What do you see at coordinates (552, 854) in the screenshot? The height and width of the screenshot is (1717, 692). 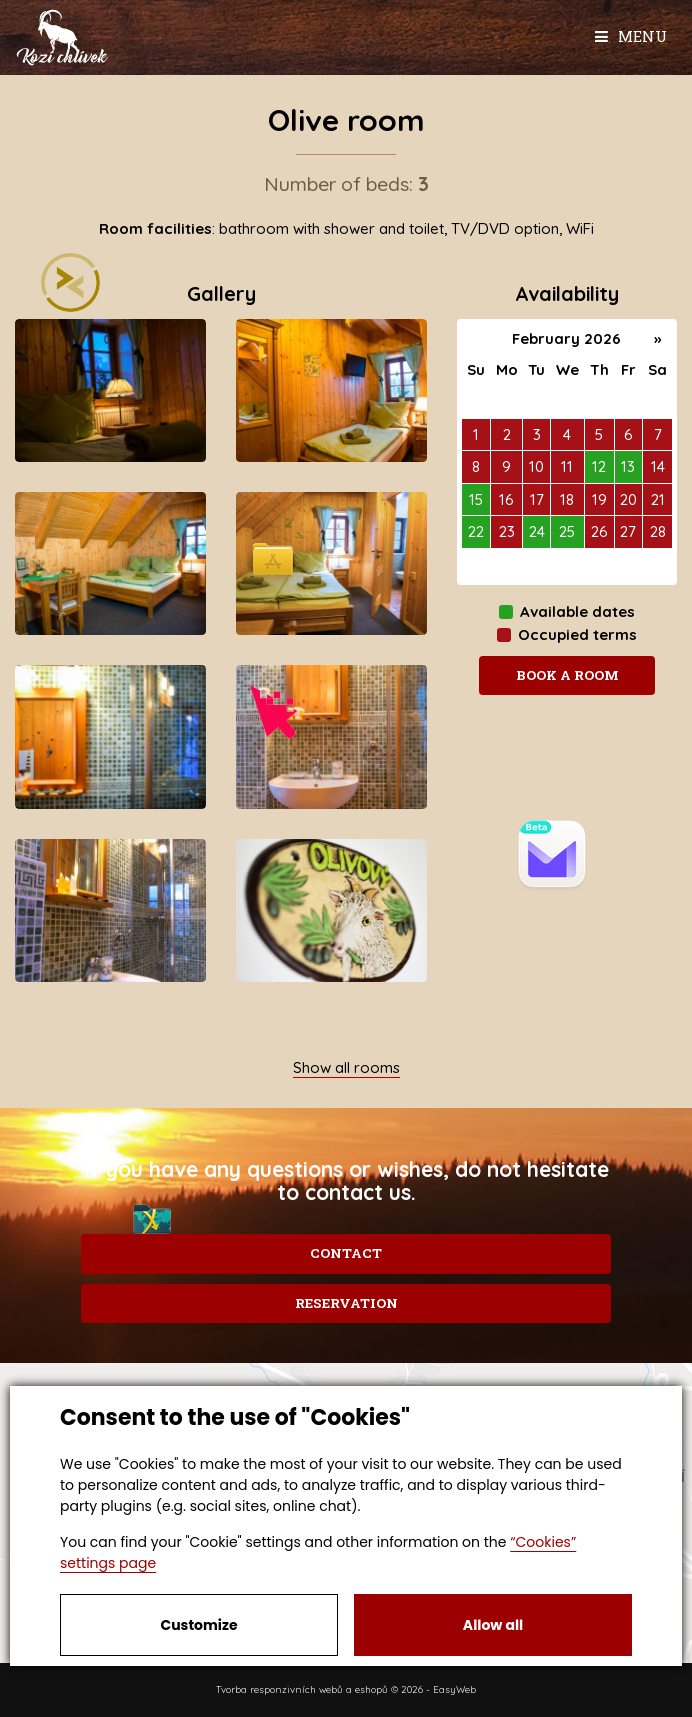 I see `open proton mail app` at bounding box center [552, 854].